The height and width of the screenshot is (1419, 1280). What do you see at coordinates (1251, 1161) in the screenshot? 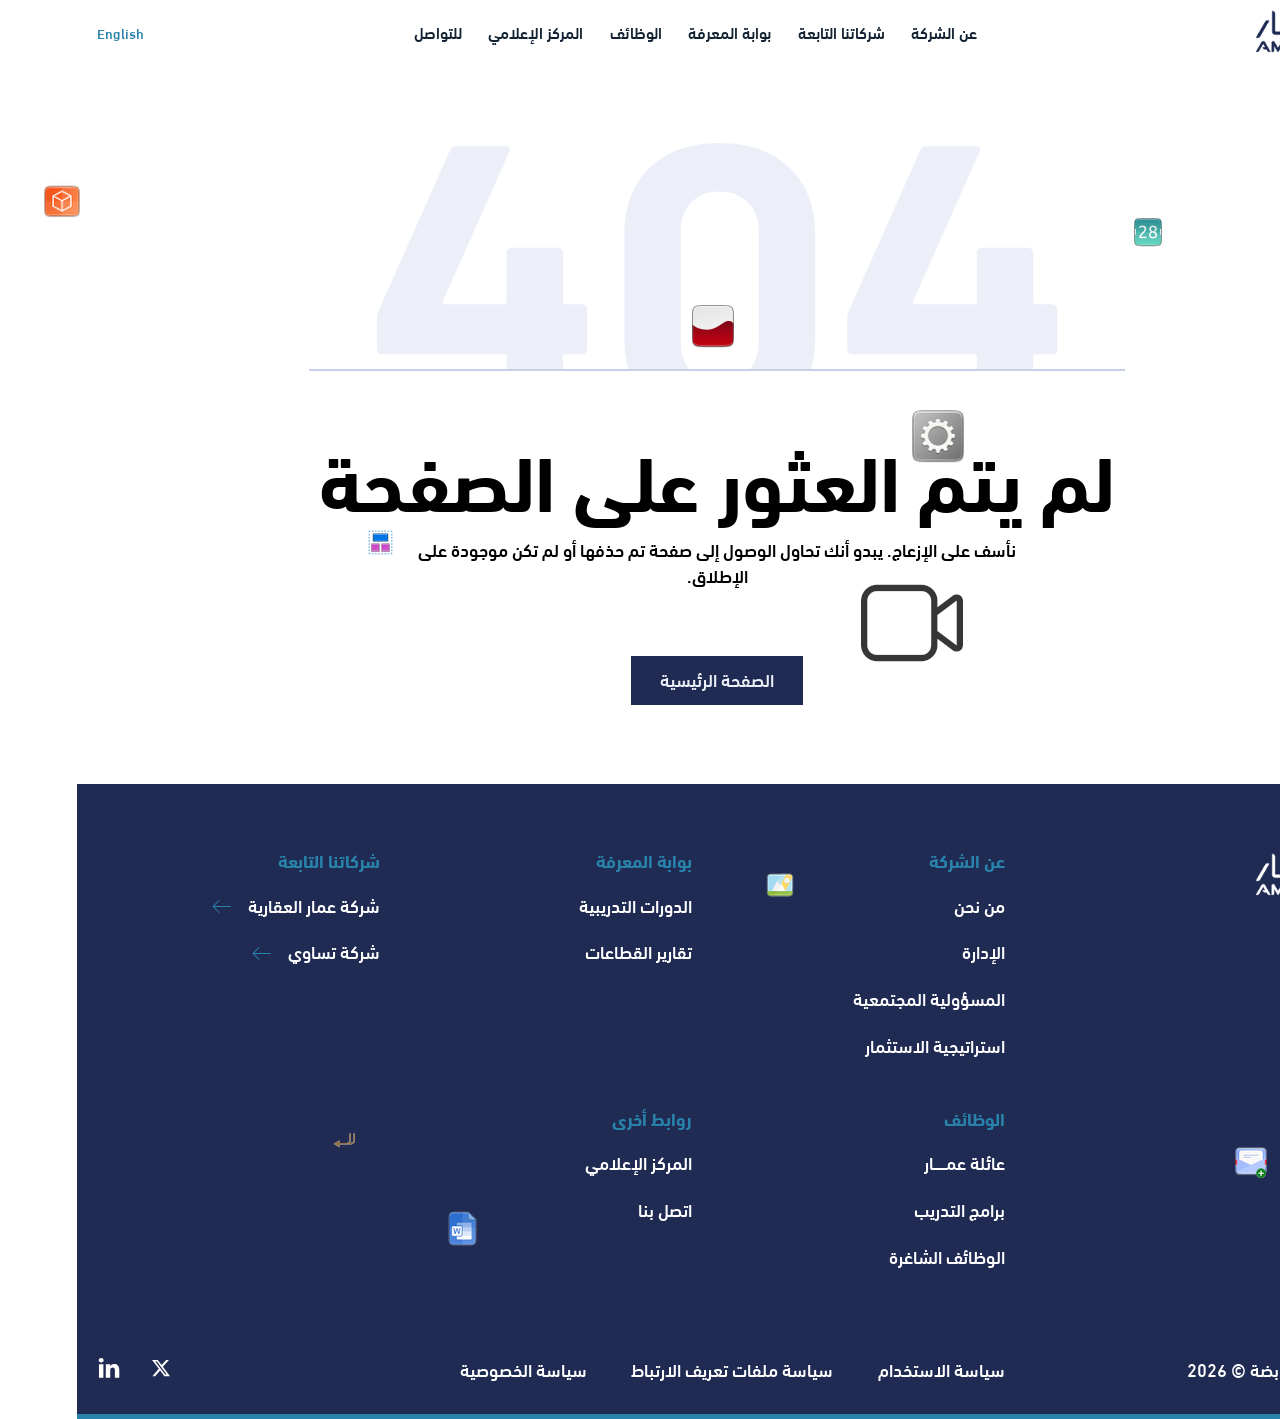
I see `compose a new email message` at bounding box center [1251, 1161].